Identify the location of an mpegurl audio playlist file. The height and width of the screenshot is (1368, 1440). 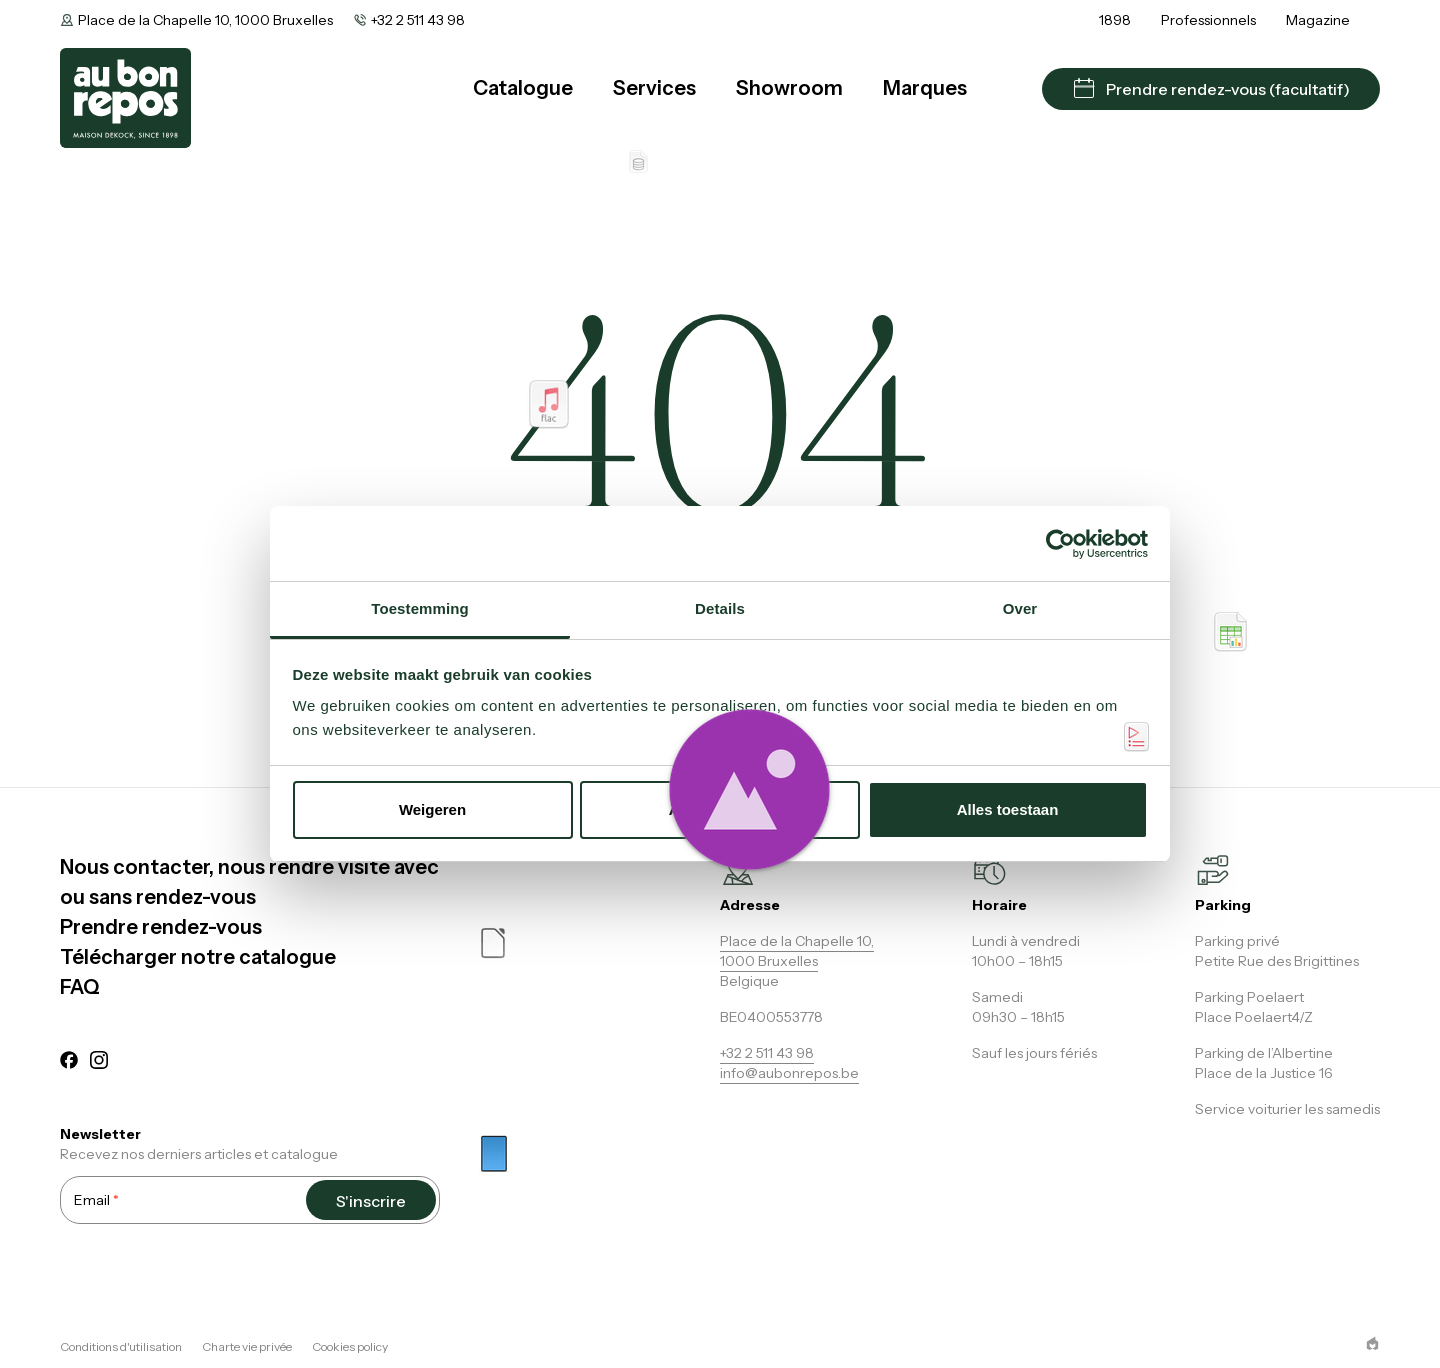
(1136, 736).